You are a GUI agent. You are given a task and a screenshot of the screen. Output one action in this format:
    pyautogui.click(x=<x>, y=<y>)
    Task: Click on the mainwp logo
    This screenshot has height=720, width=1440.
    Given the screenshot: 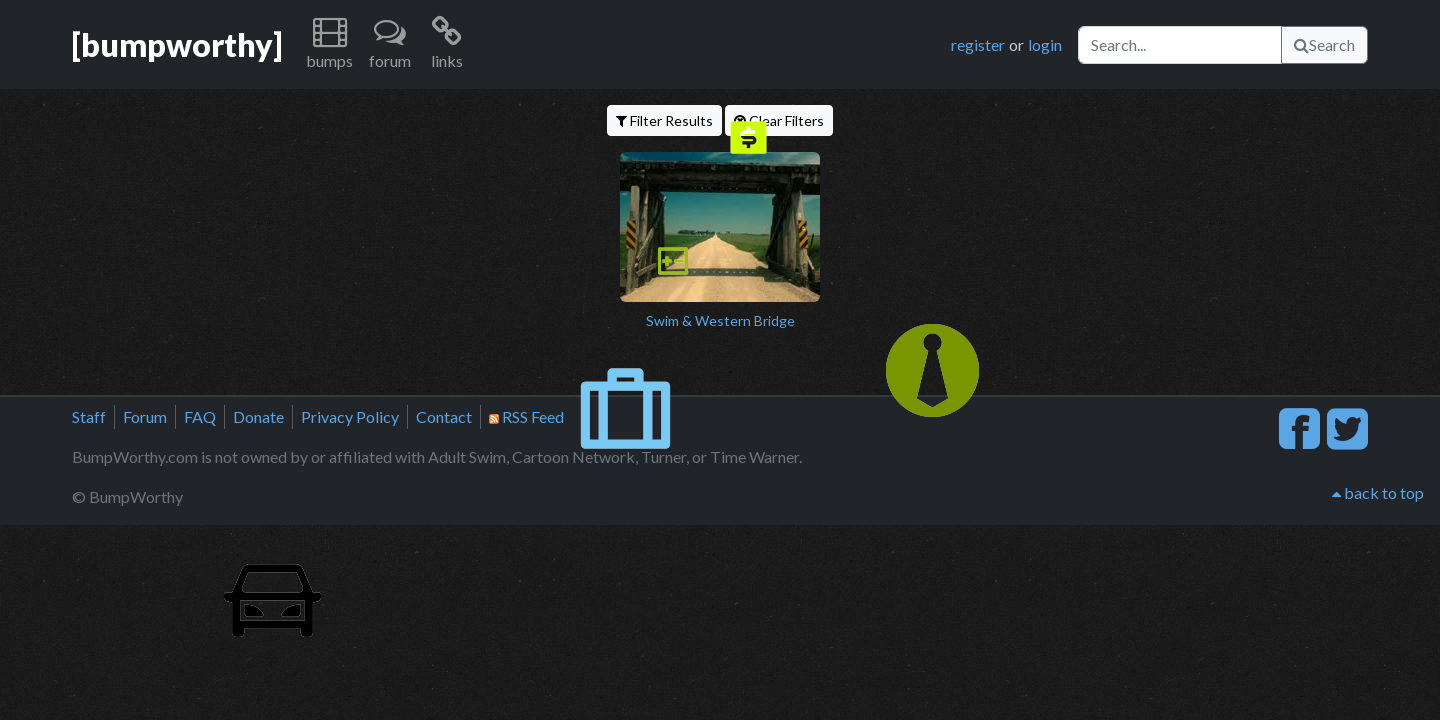 What is the action you would take?
    pyautogui.click(x=932, y=370)
    